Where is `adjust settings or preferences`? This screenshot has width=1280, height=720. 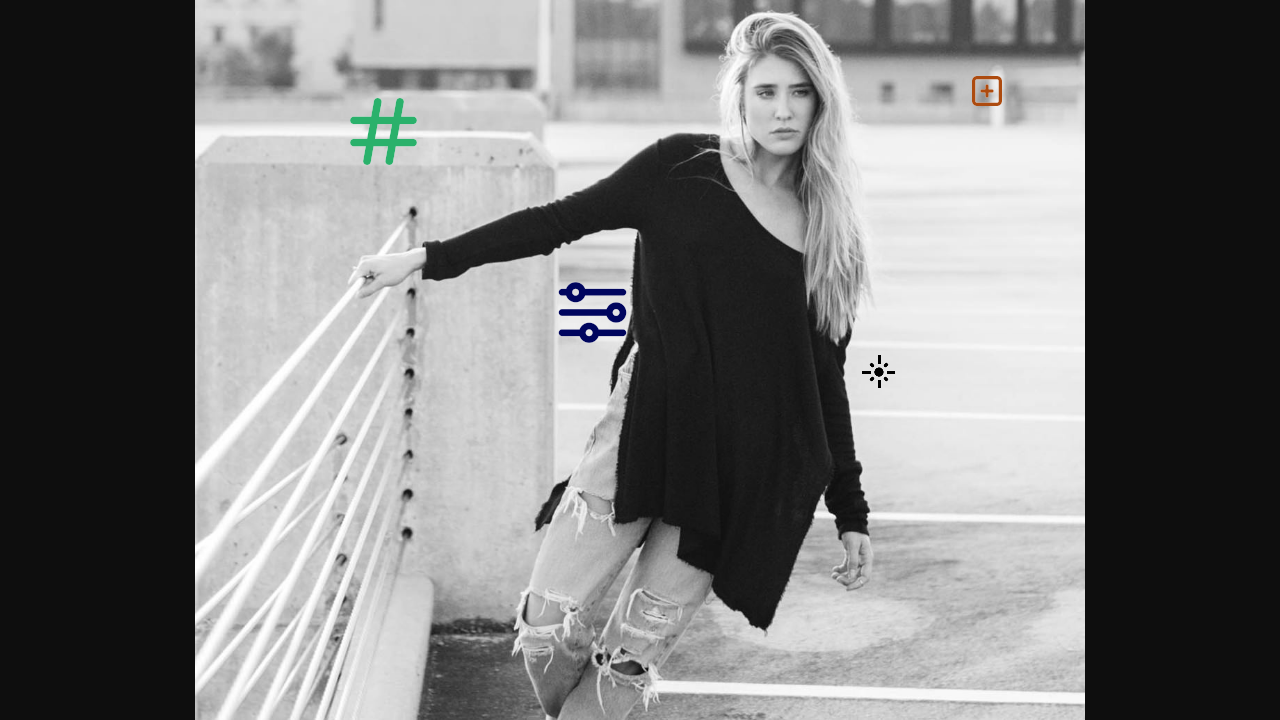
adjust settings or preferences is located at coordinates (592, 312).